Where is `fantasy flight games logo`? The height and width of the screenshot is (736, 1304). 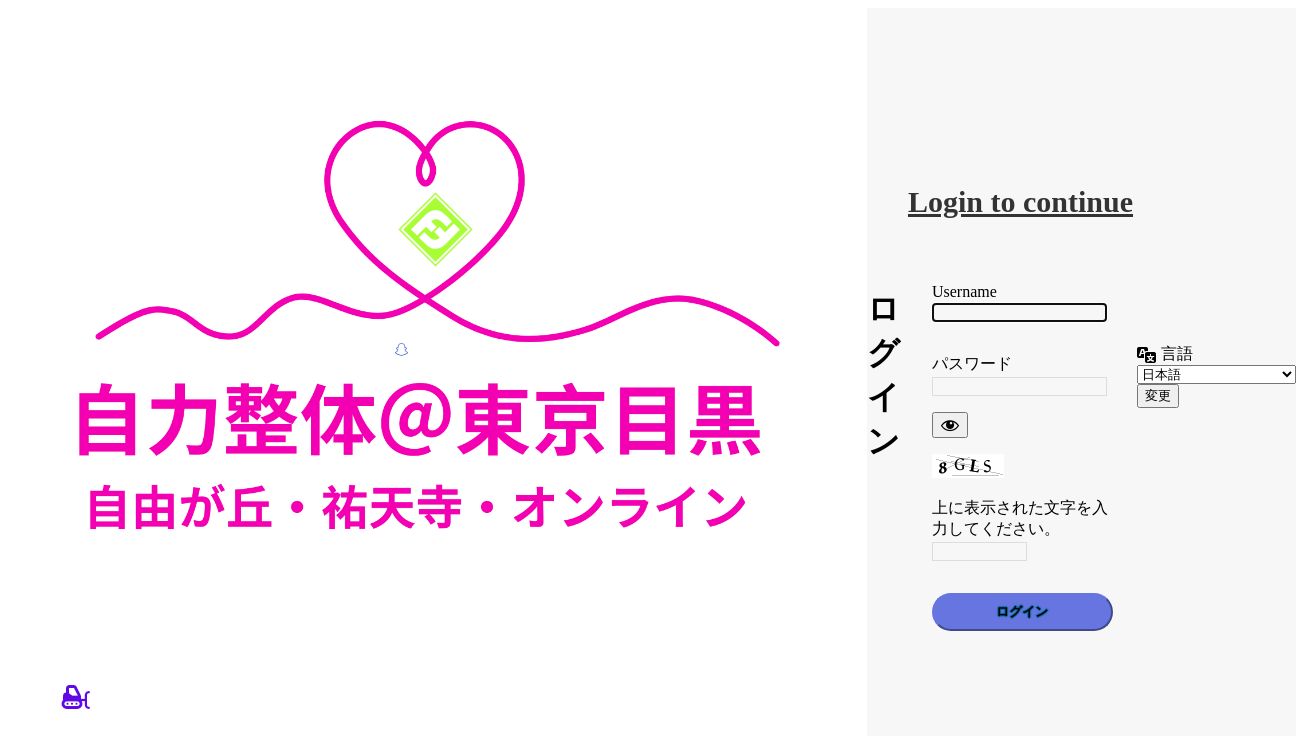 fantasy flight games logo is located at coordinates (435, 229).